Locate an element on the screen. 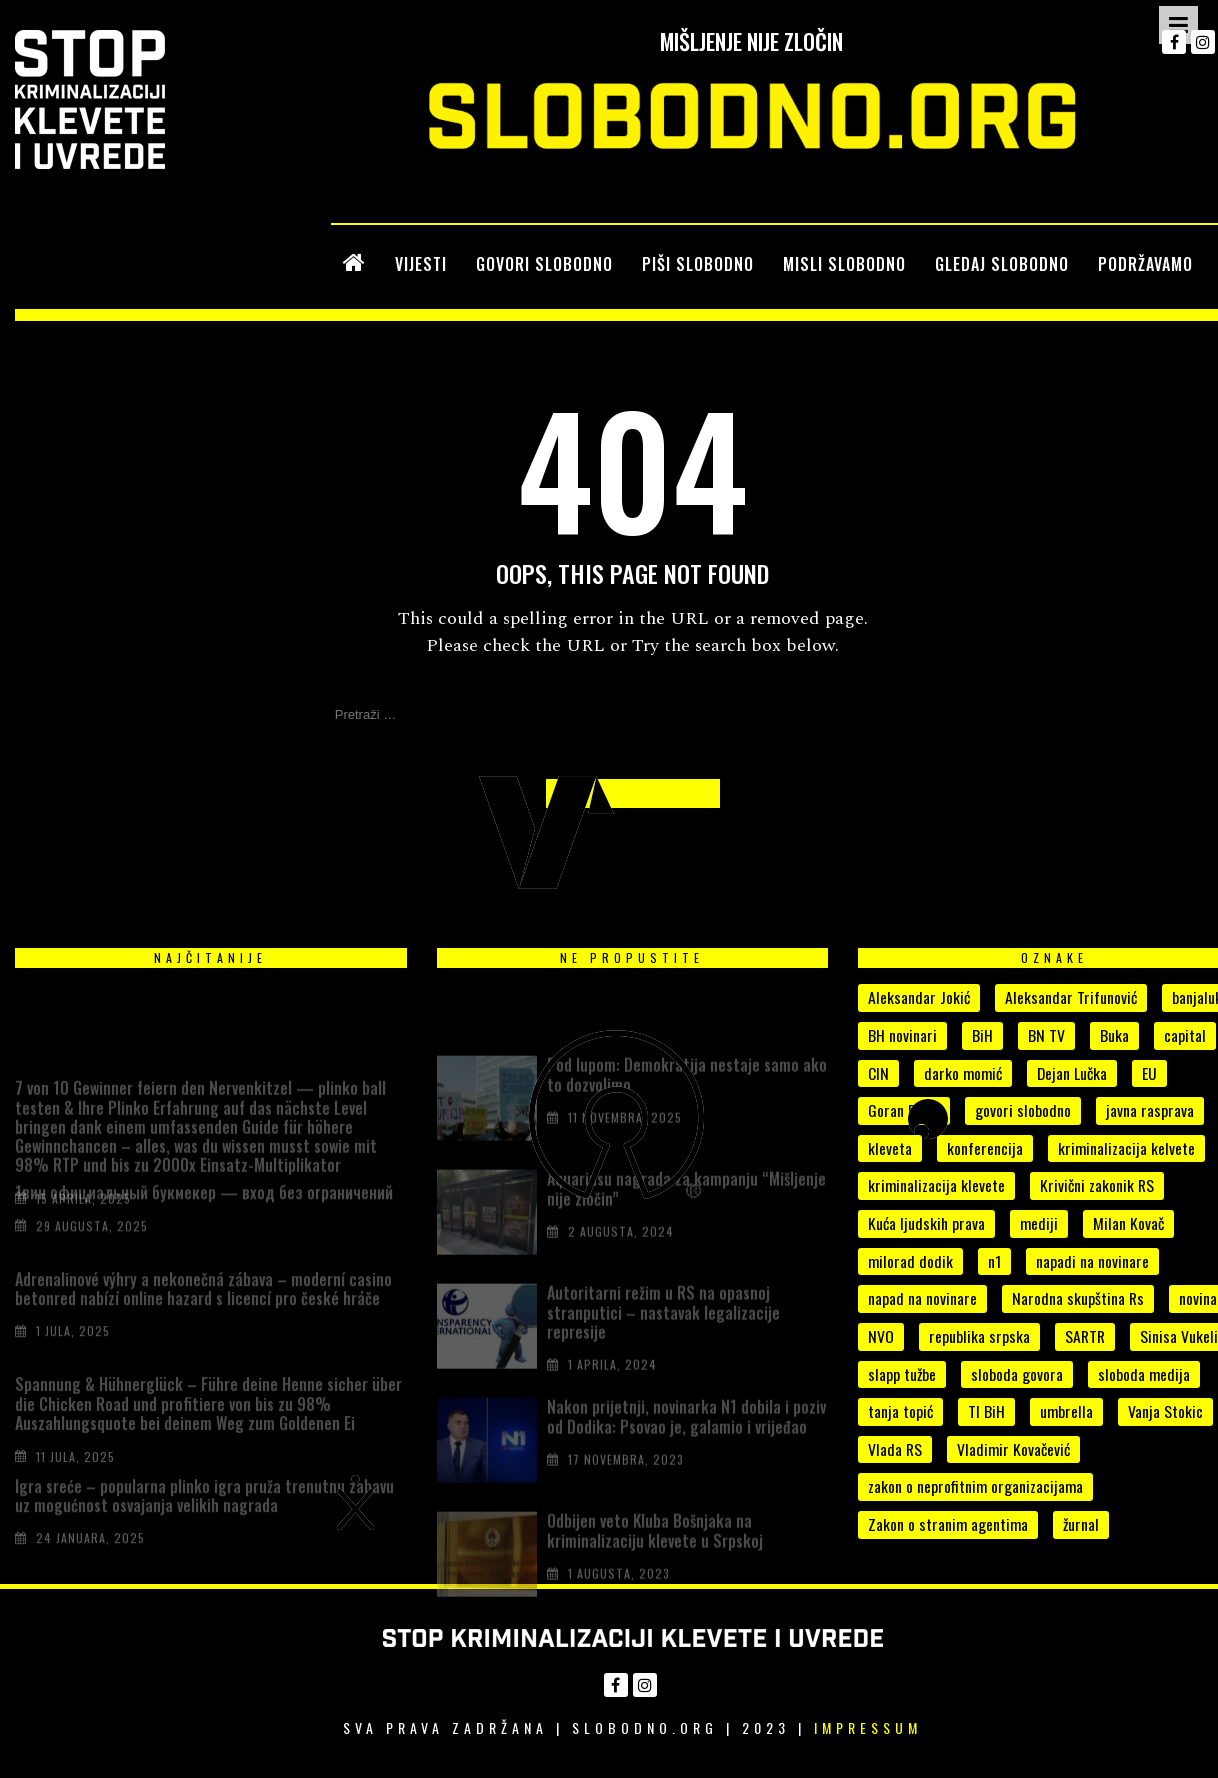  vega visualization library logo is located at coordinates (546, 832).